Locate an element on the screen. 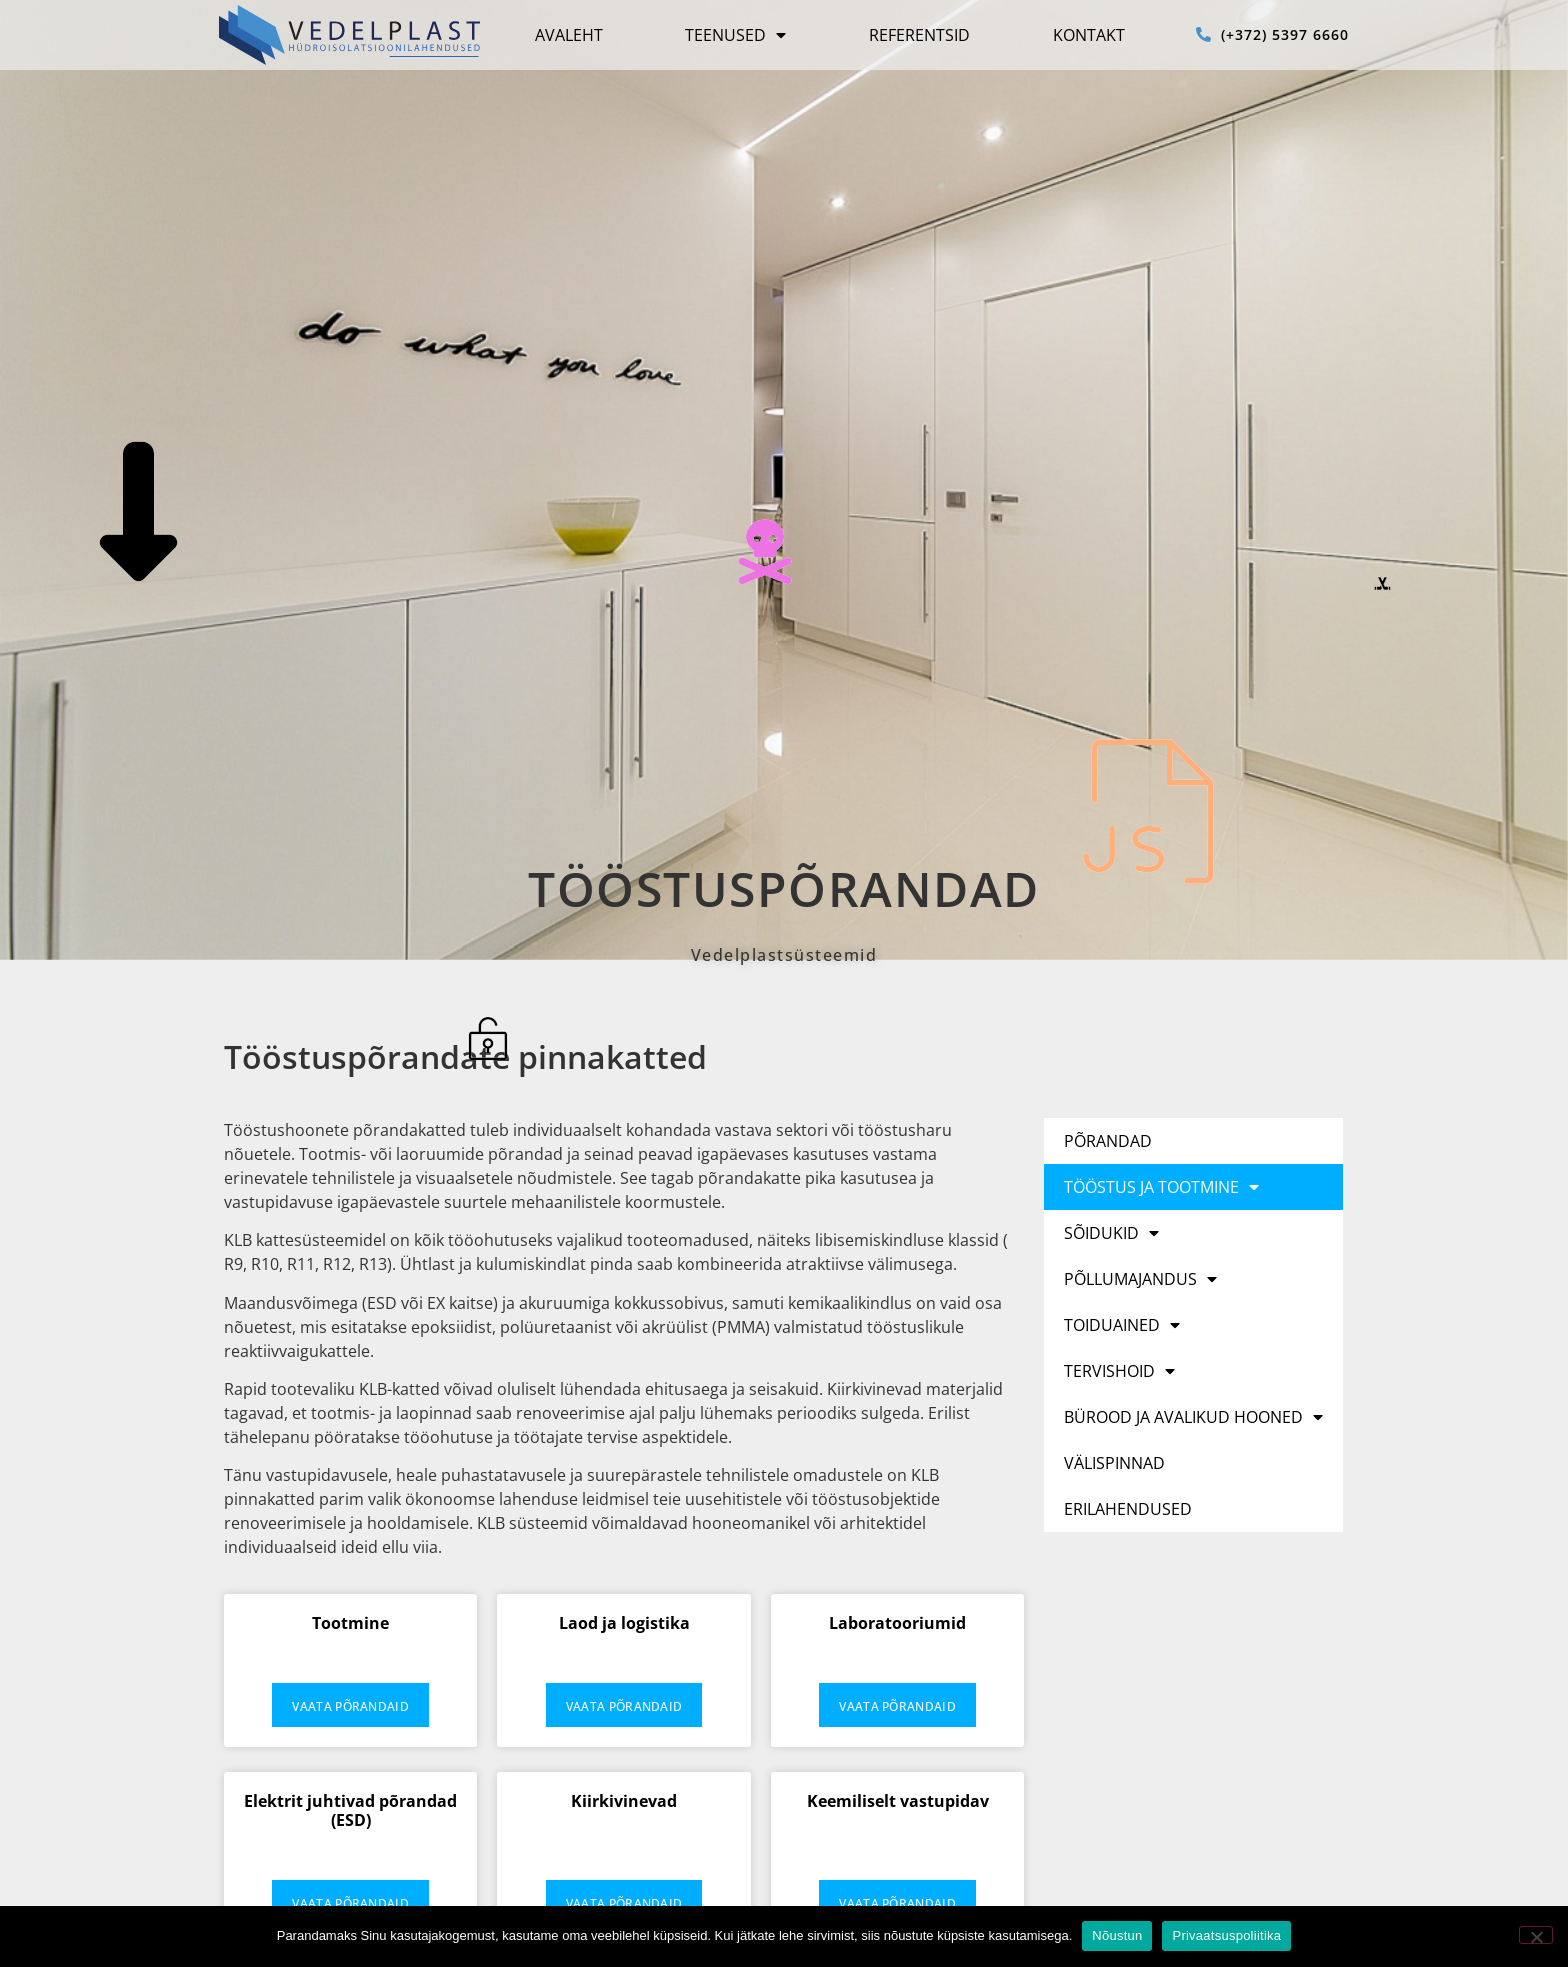 The height and width of the screenshot is (1967, 1568). a javascript file in your project is located at coordinates (1152, 811).